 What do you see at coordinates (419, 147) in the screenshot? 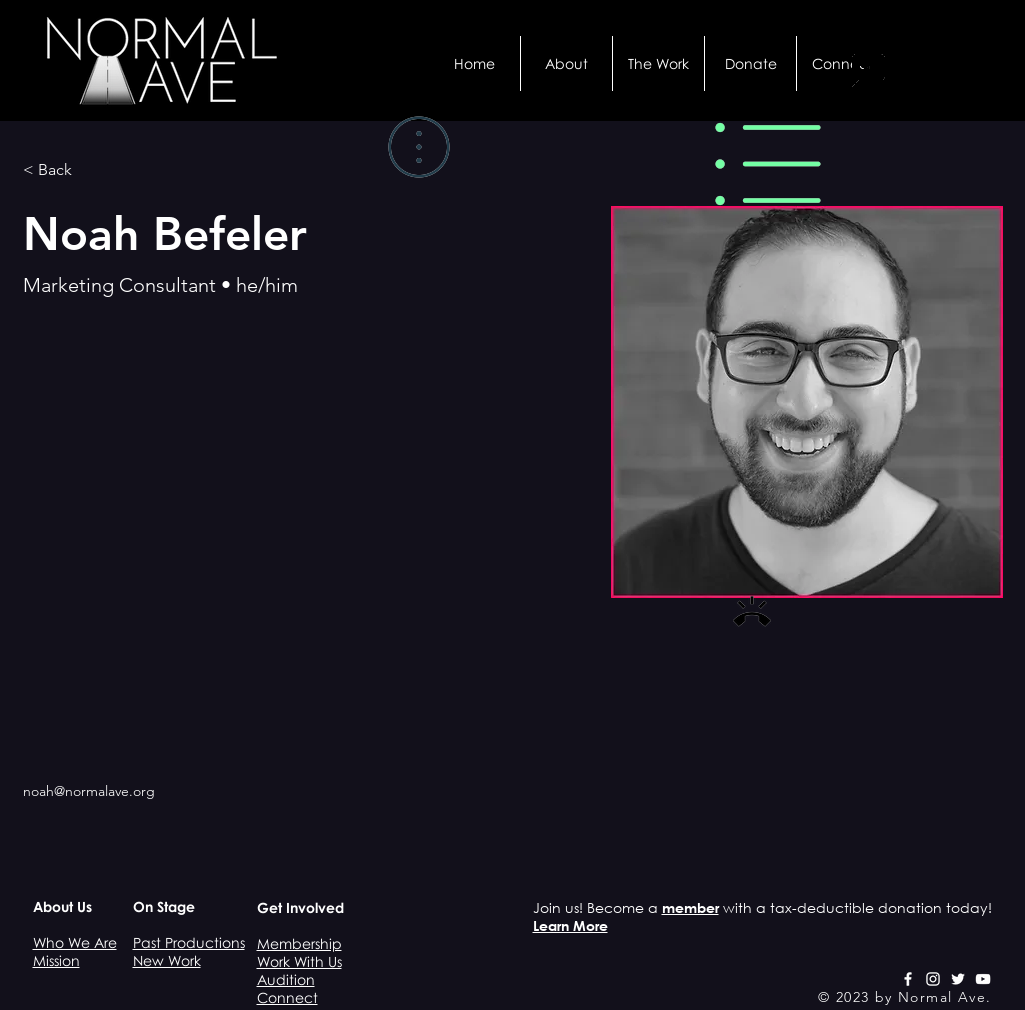
I see `access more options or actions` at bounding box center [419, 147].